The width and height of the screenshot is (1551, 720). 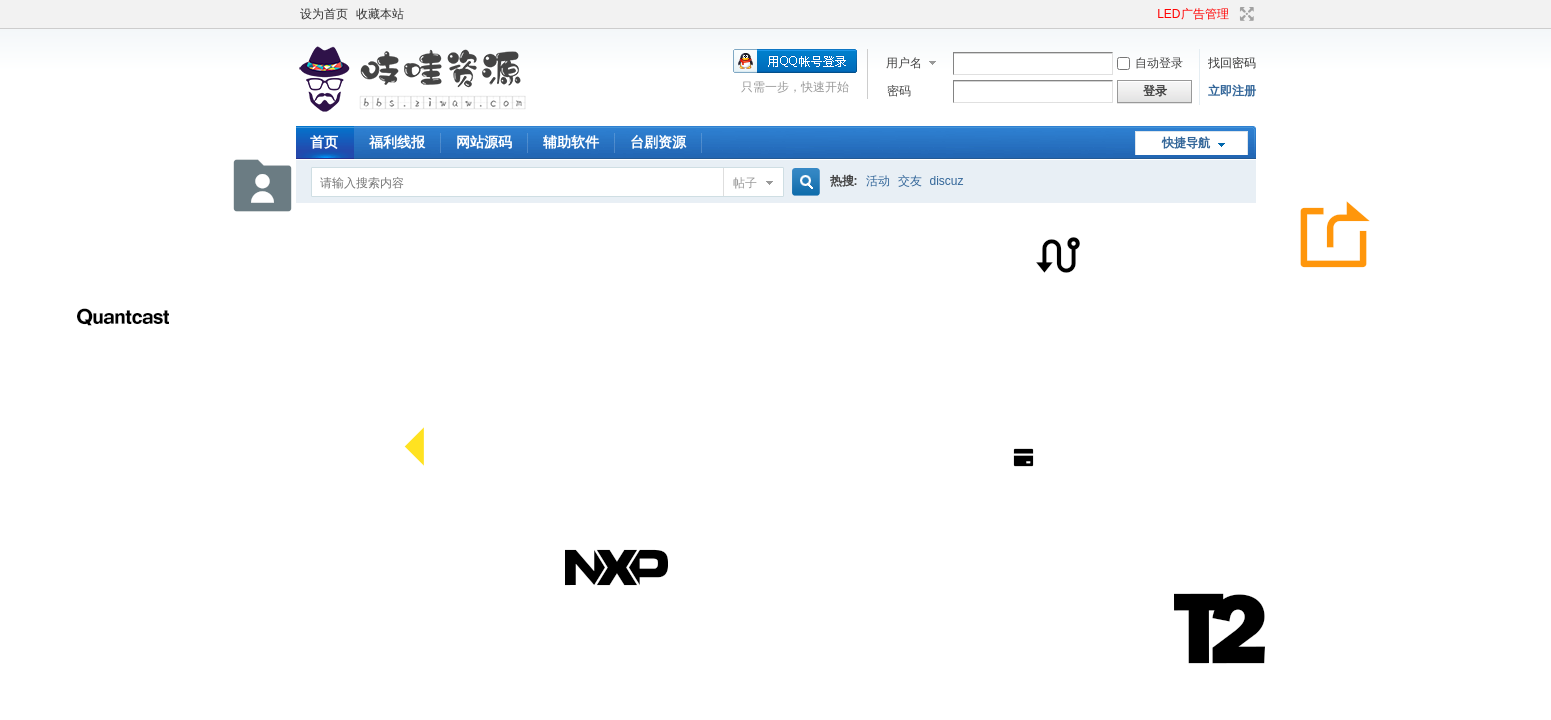 I want to click on go back to the previous screen, so click(x=417, y=446).